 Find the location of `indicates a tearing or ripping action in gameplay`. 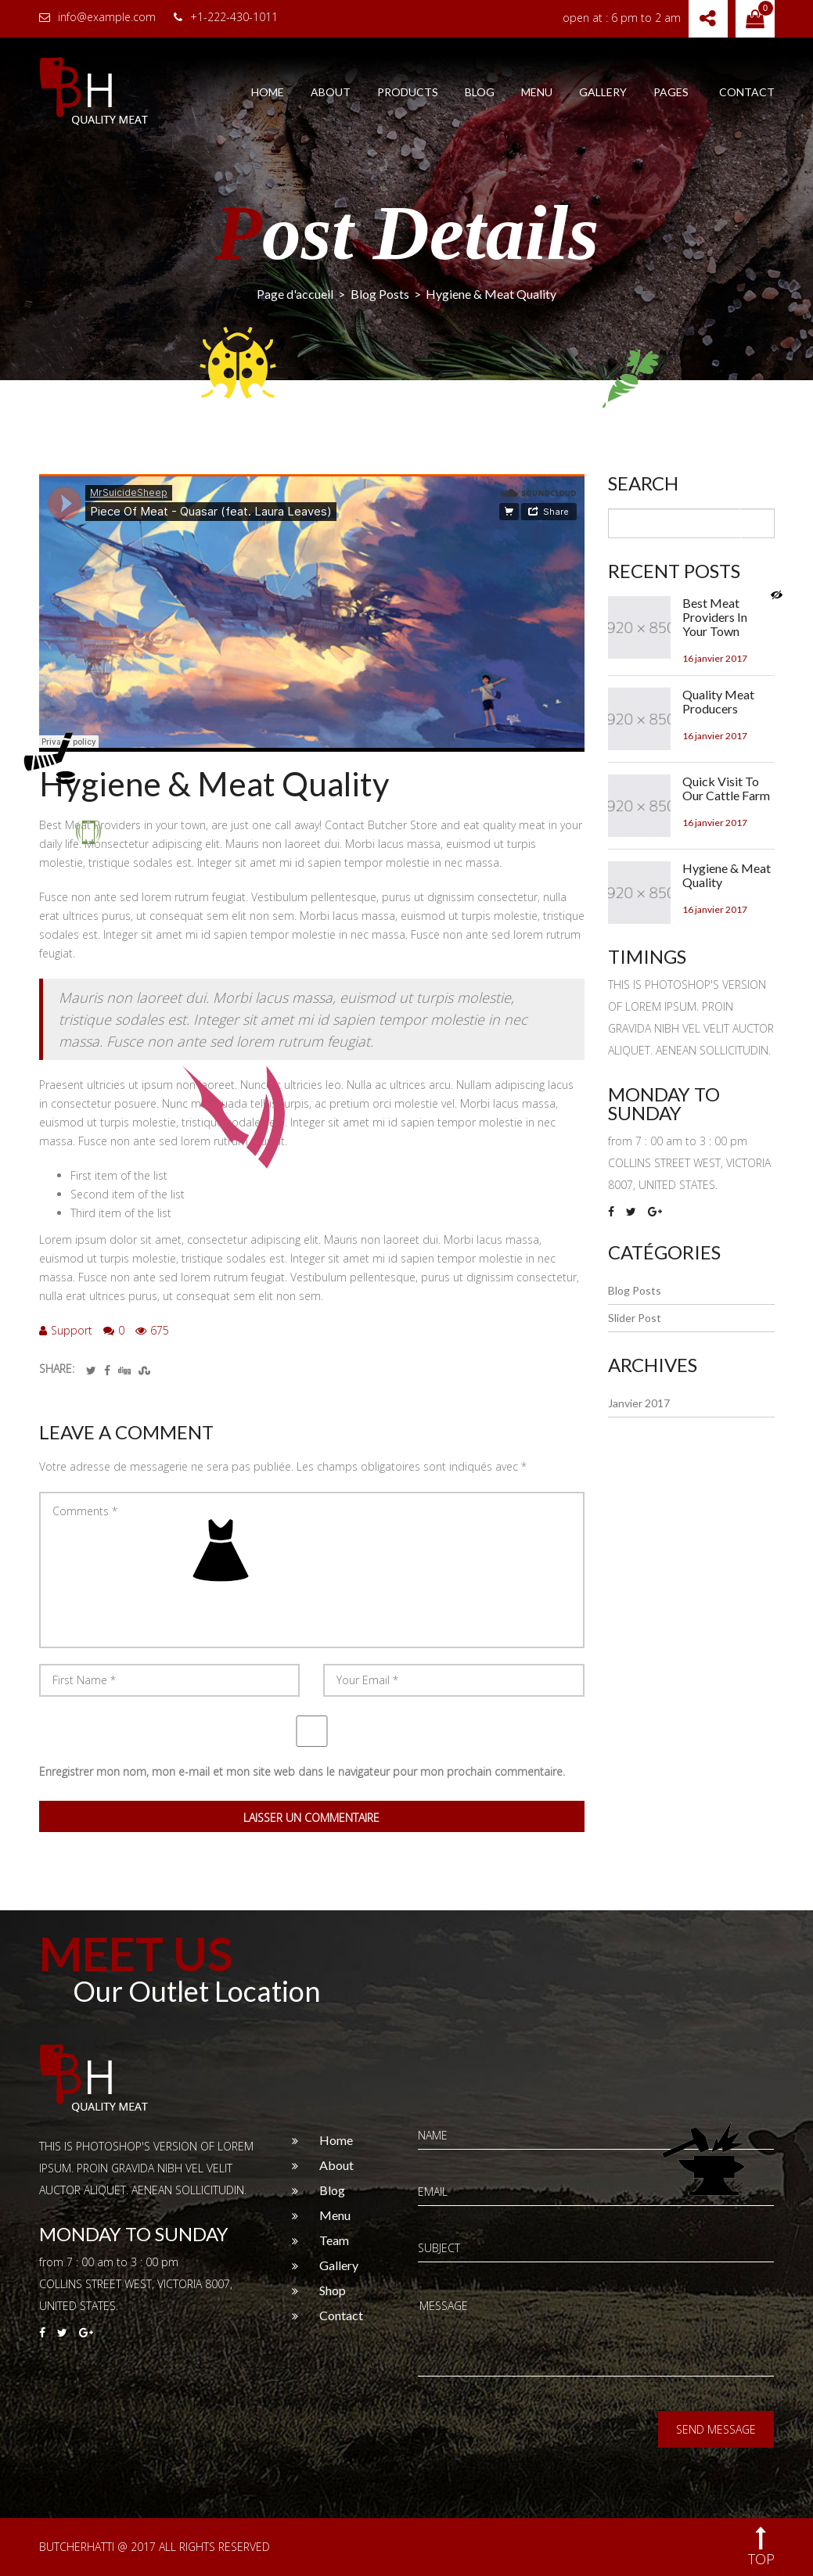

indicates a tearing or ripping action in gameplay is located at coordinates (234, 1117).